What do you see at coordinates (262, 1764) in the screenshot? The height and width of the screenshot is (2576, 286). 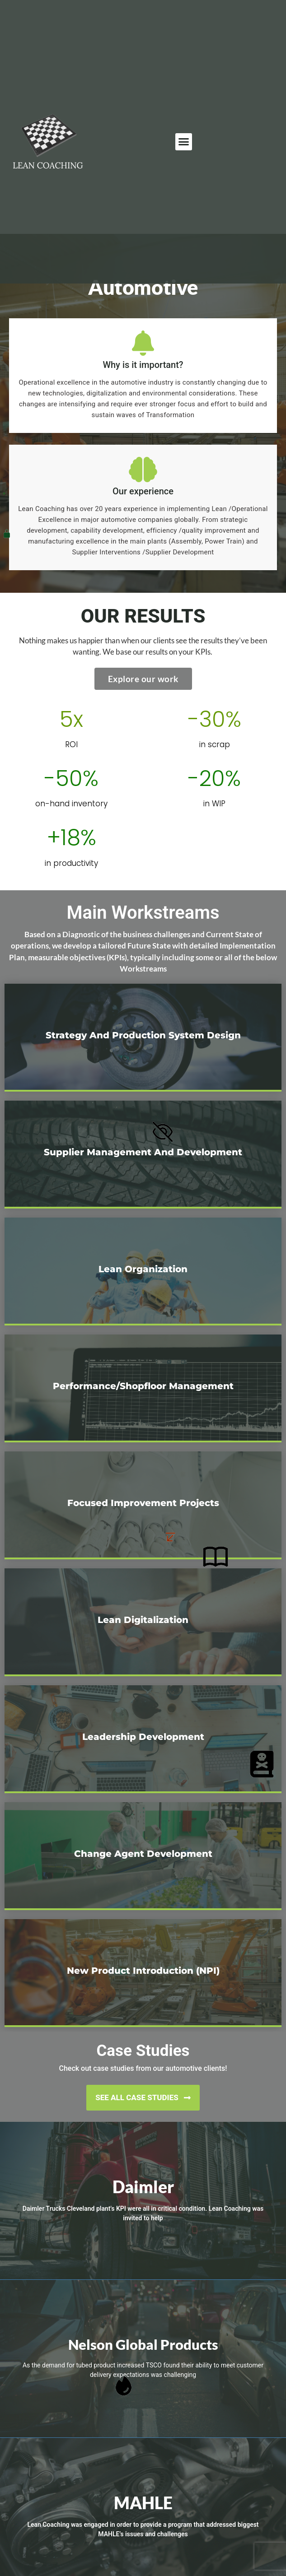 I see `access spooky or halloween-themed content` at bounding box center [262, 1764].